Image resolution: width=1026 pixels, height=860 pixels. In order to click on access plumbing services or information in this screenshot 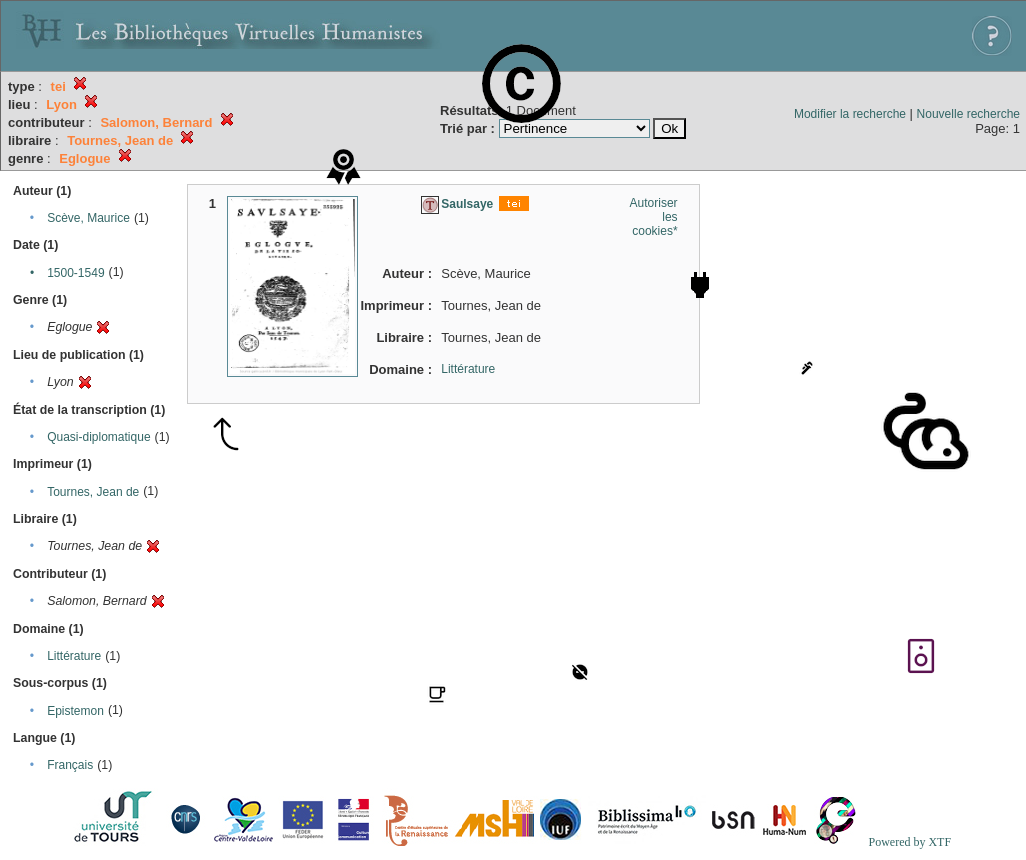, I will do `click(807, 368)`.